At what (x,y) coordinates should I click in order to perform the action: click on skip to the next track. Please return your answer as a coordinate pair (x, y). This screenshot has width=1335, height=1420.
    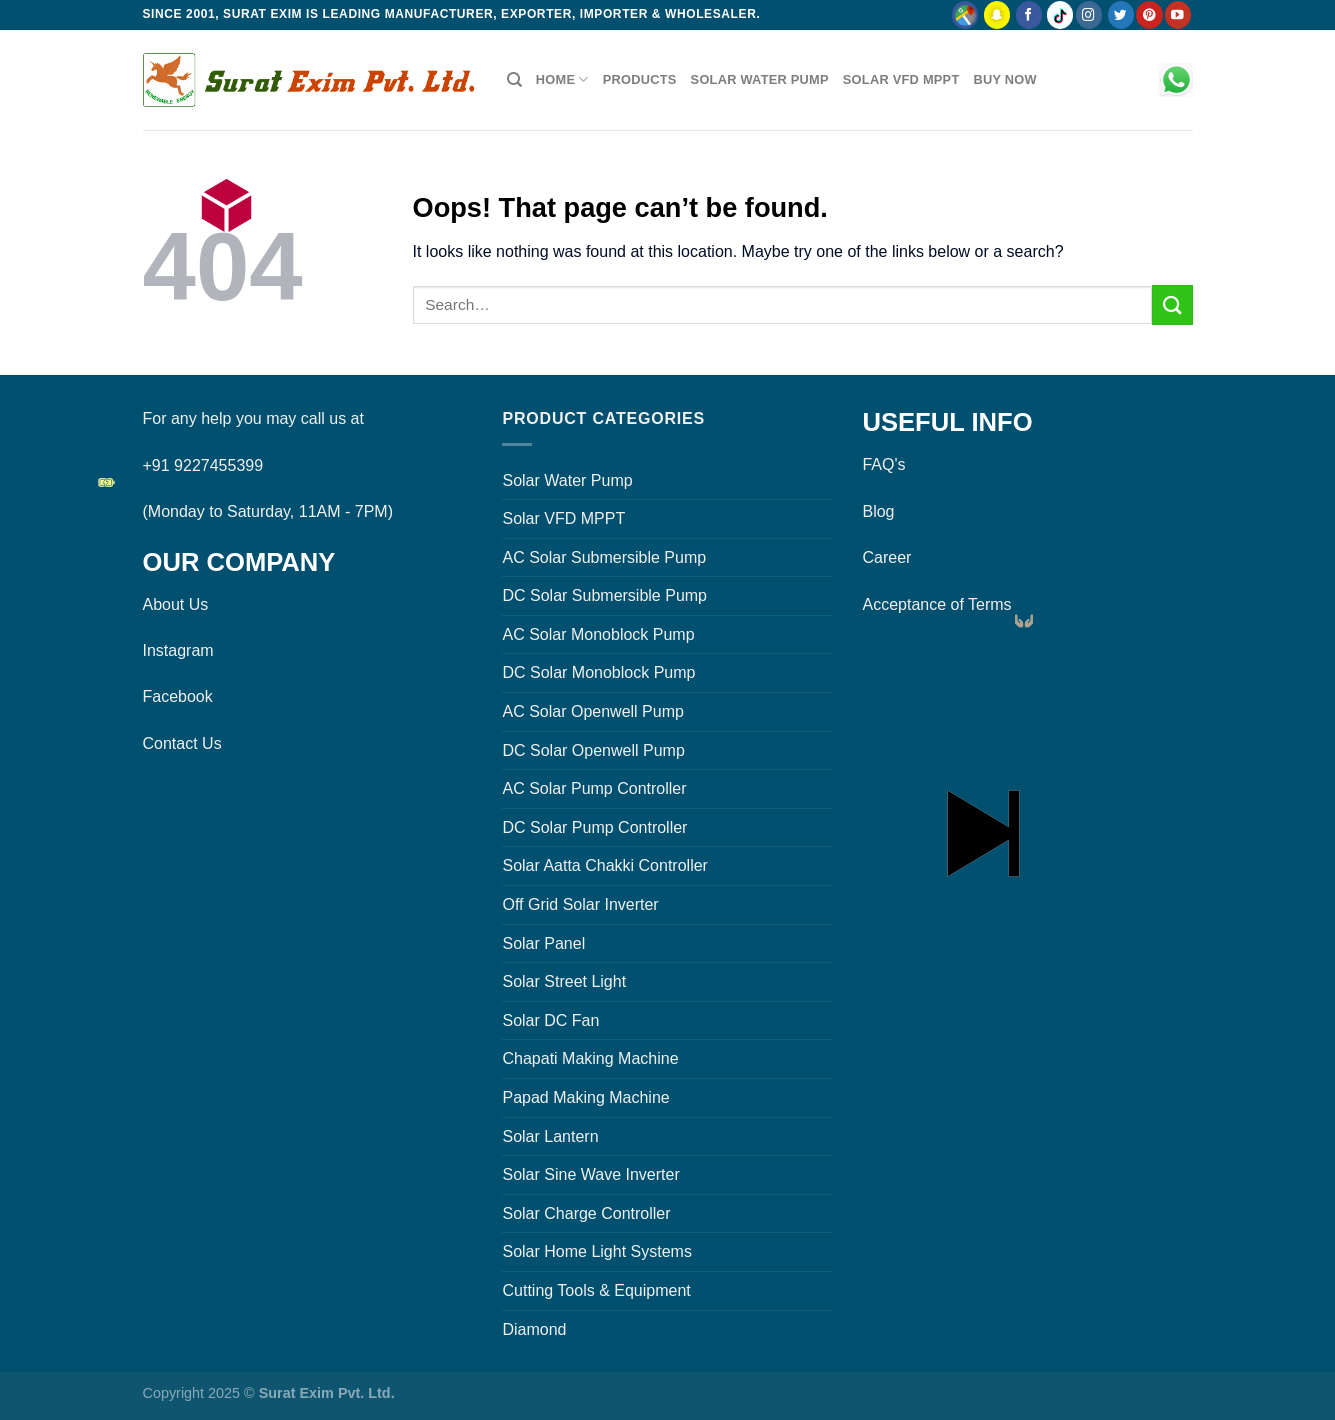
    Looking at the image, I should click on (983, 833).